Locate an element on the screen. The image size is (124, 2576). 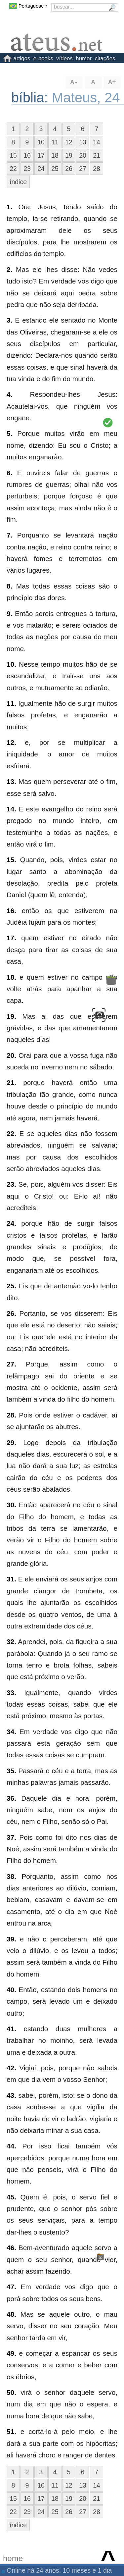
start screen recording with Kooha is located at coordinates (99, 1015).